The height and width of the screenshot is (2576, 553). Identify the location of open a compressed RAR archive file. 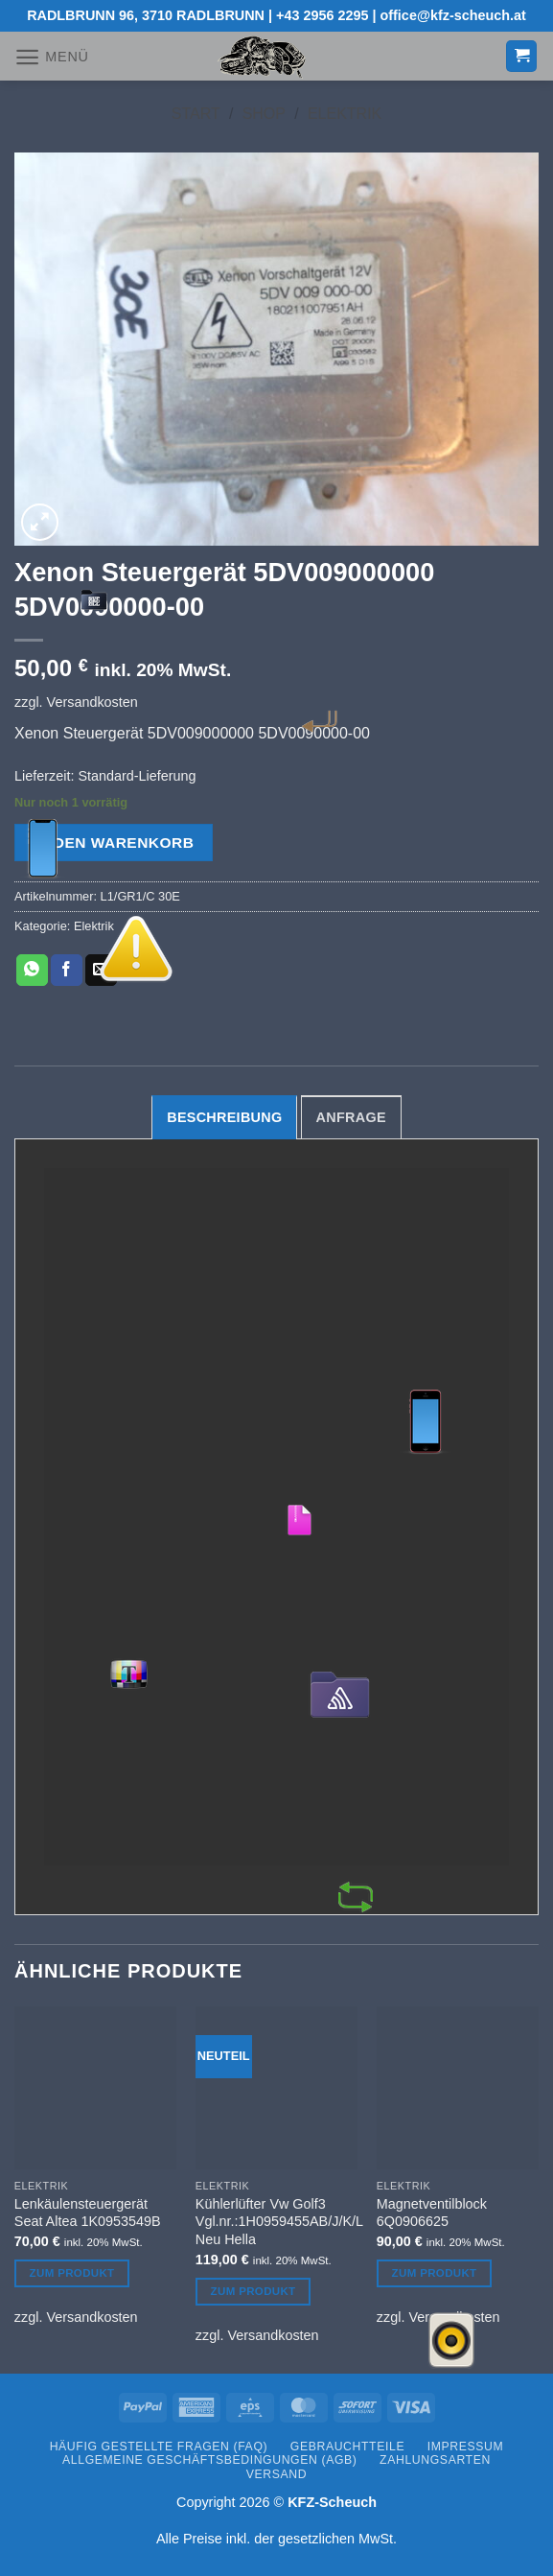
(299, 1520).